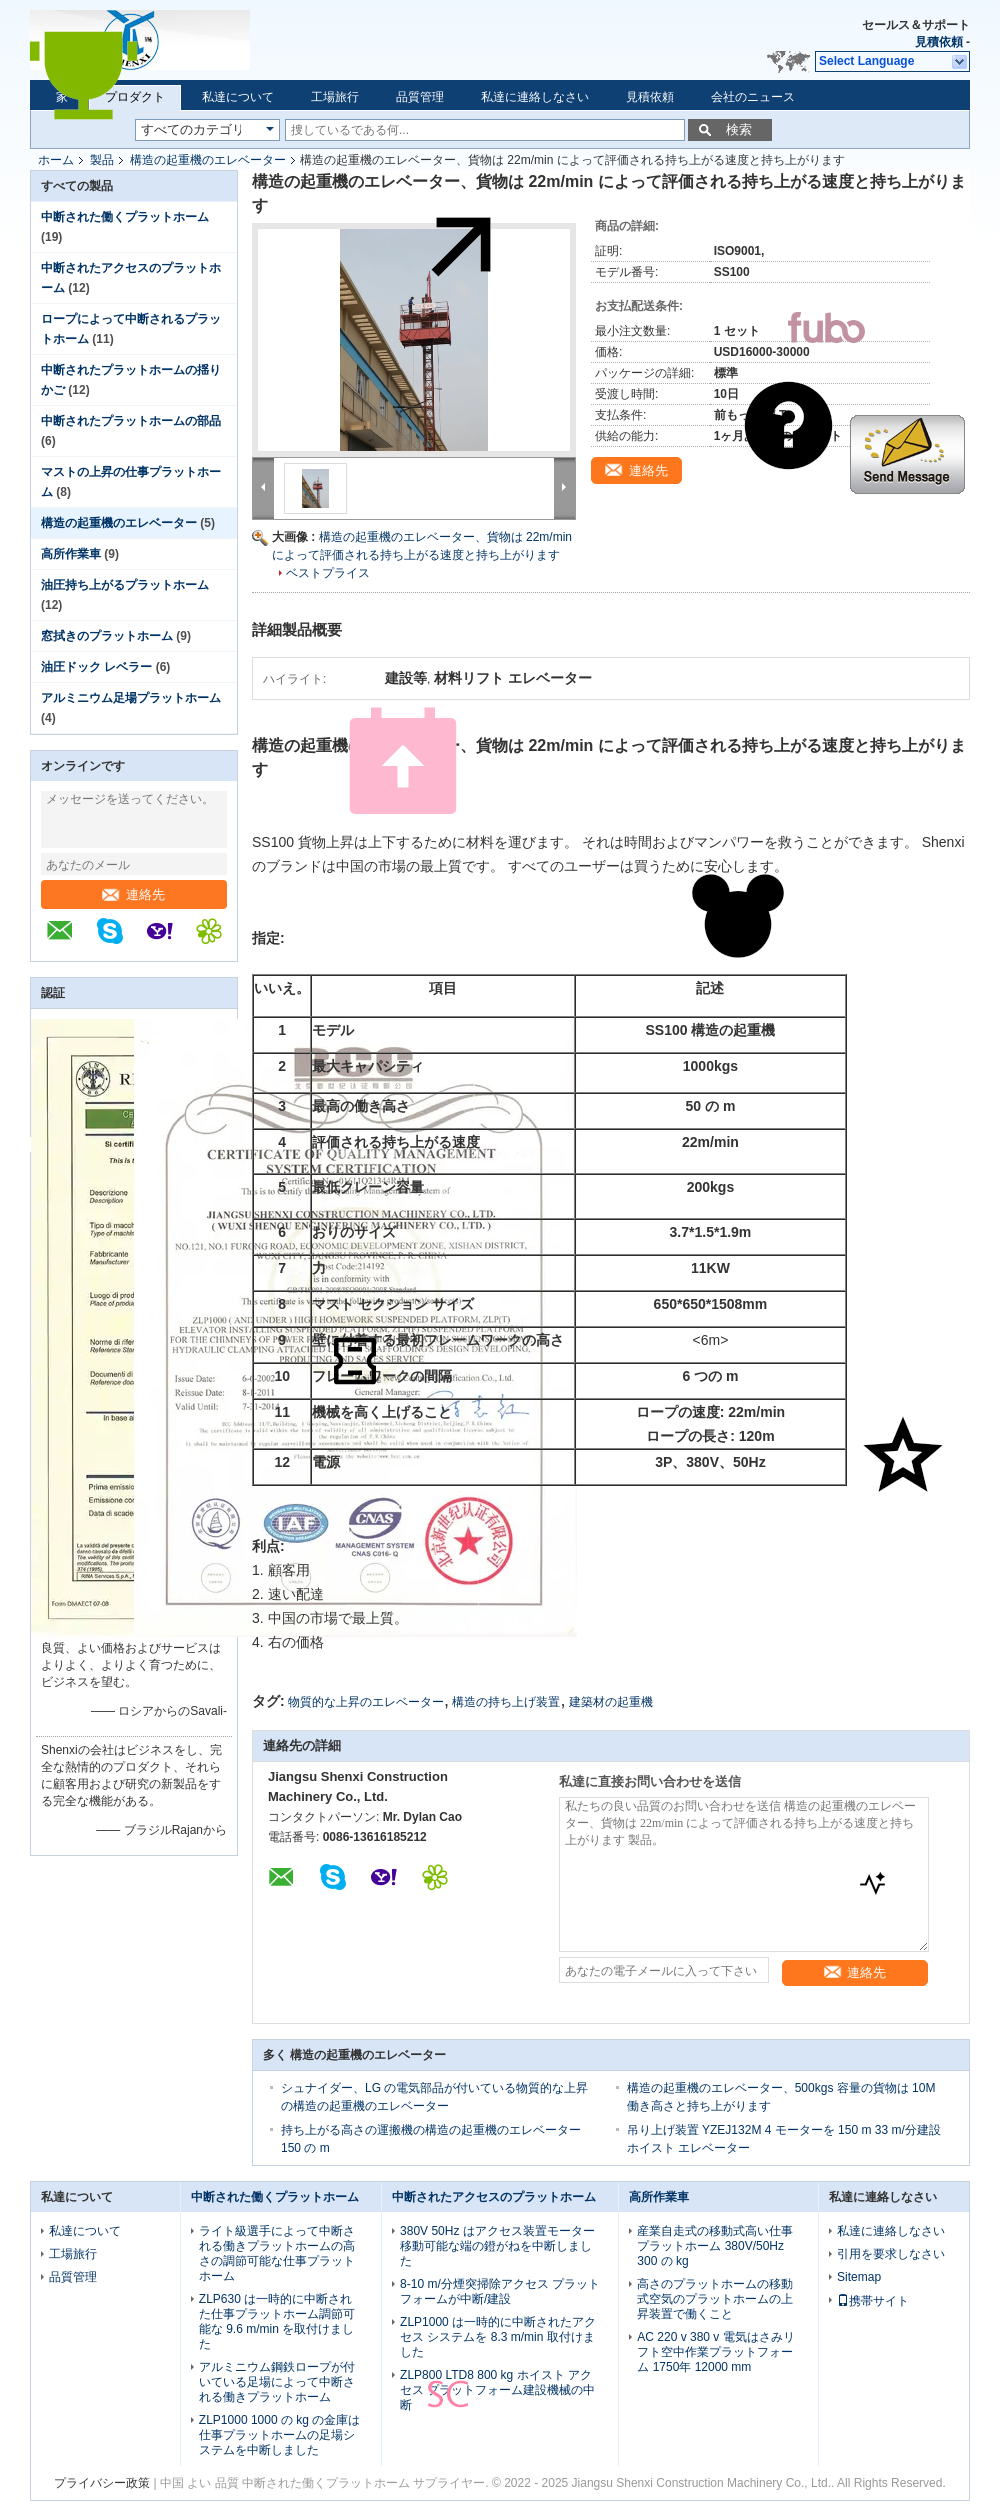 The width and height of the screenshot is (1000, 2506). Describe the element at coordinates (461, 247) in the screenshot. I see `open link in new tab or window` at that location.